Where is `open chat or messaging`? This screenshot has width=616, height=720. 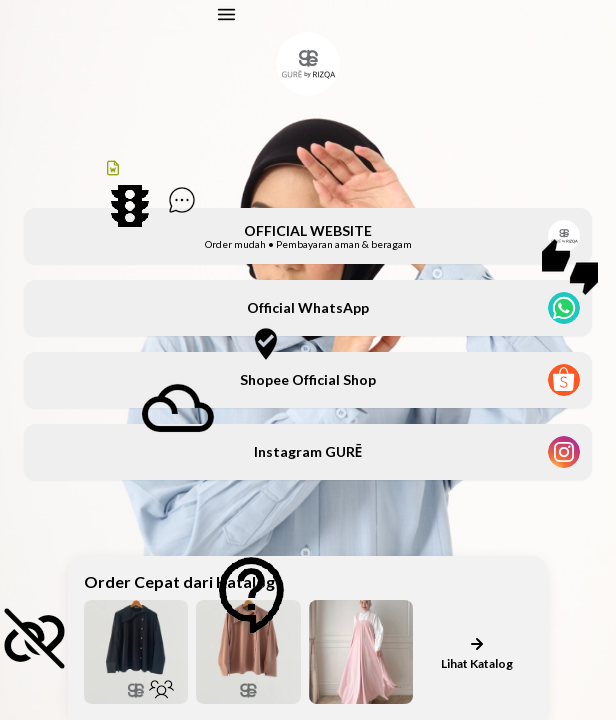
open chat or messaging is located at coordinates (182, 200).